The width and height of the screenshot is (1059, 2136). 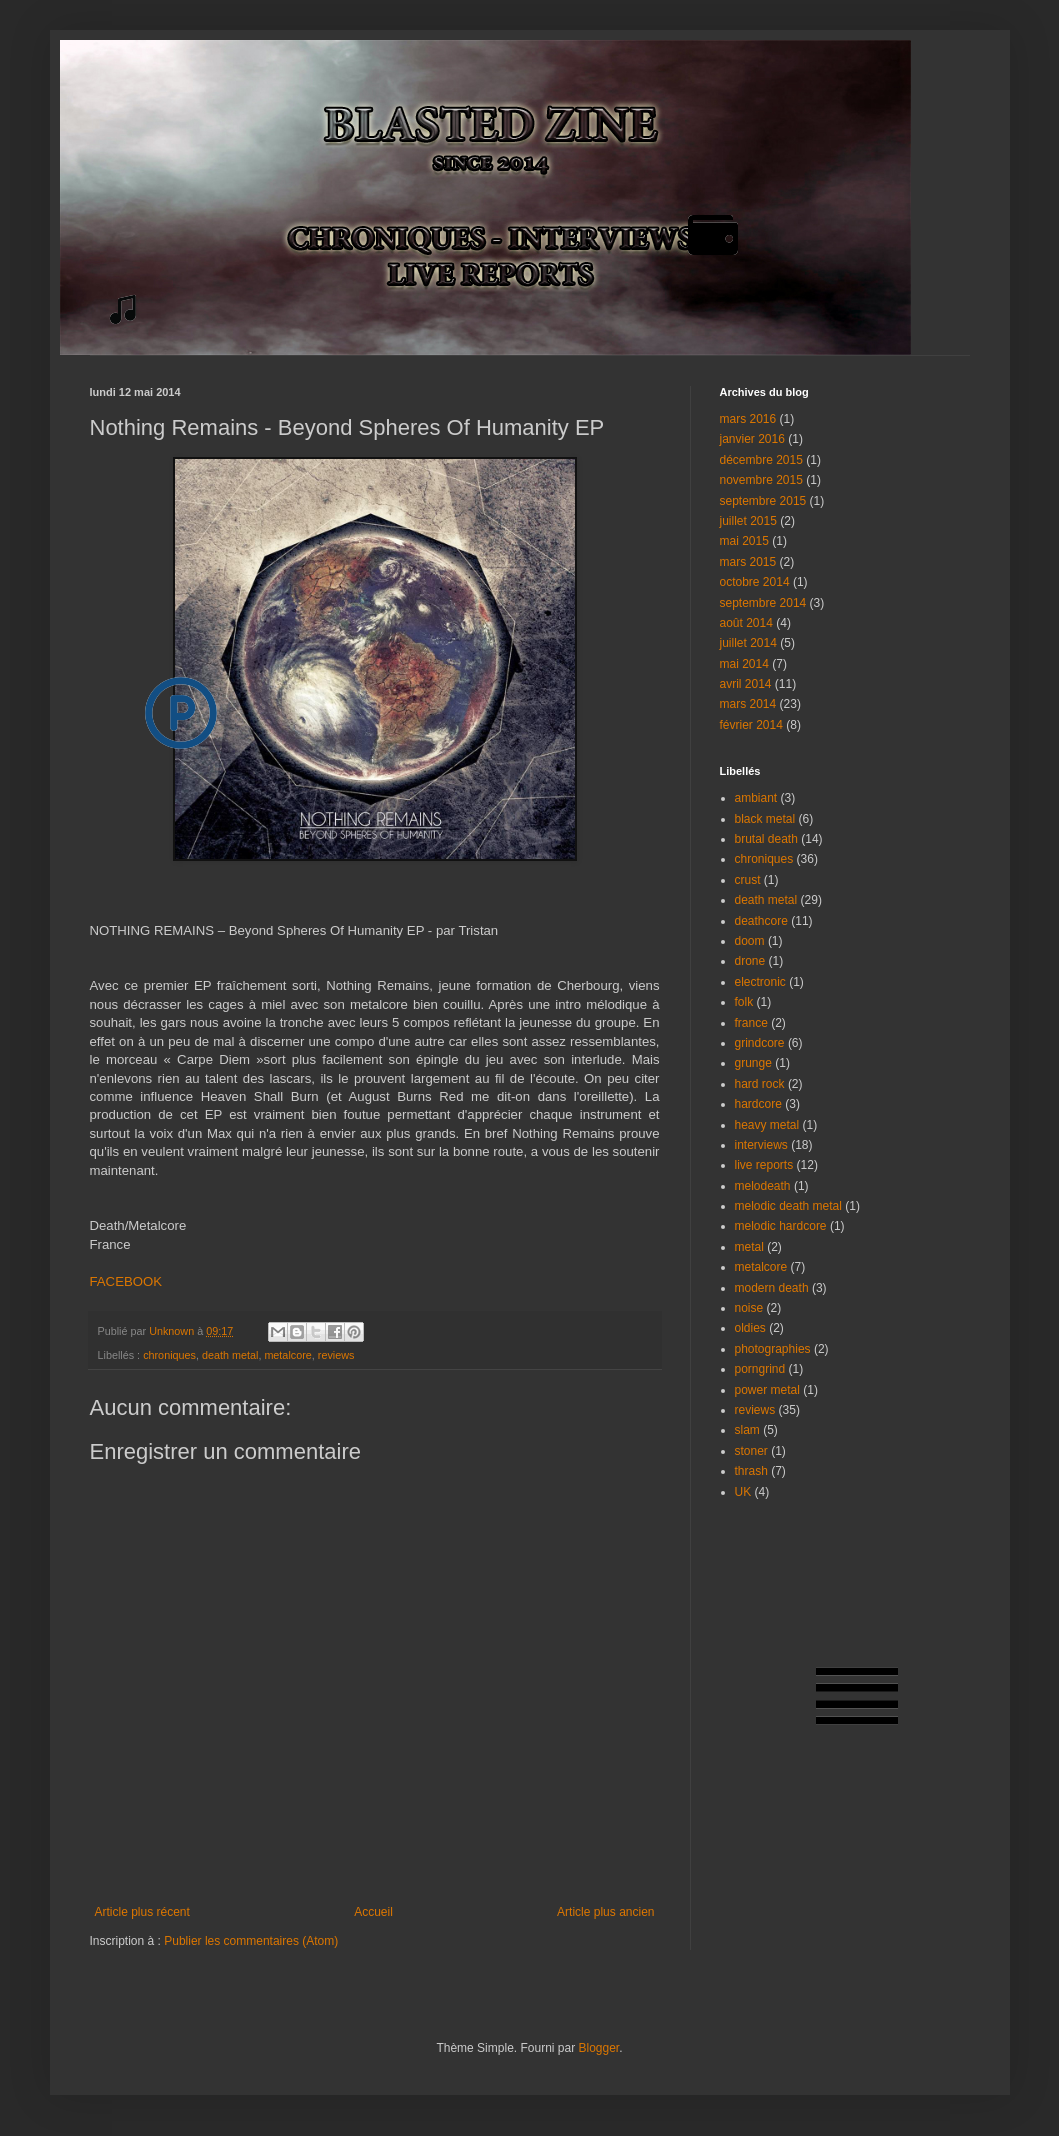 I want to click on access music library or audio files, so click(x=124, y=309).